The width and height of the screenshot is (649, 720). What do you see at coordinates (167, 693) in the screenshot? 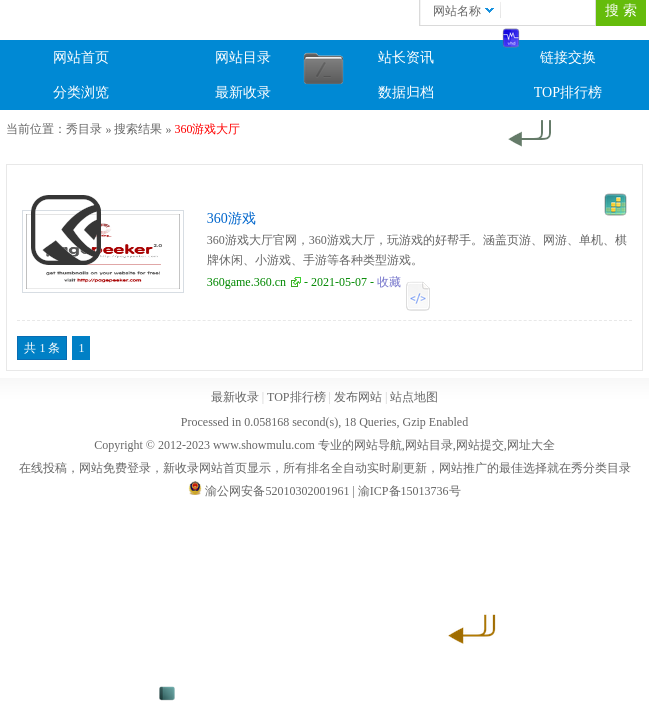
I see `access the desktop folder` at bounding box center [167, 693].